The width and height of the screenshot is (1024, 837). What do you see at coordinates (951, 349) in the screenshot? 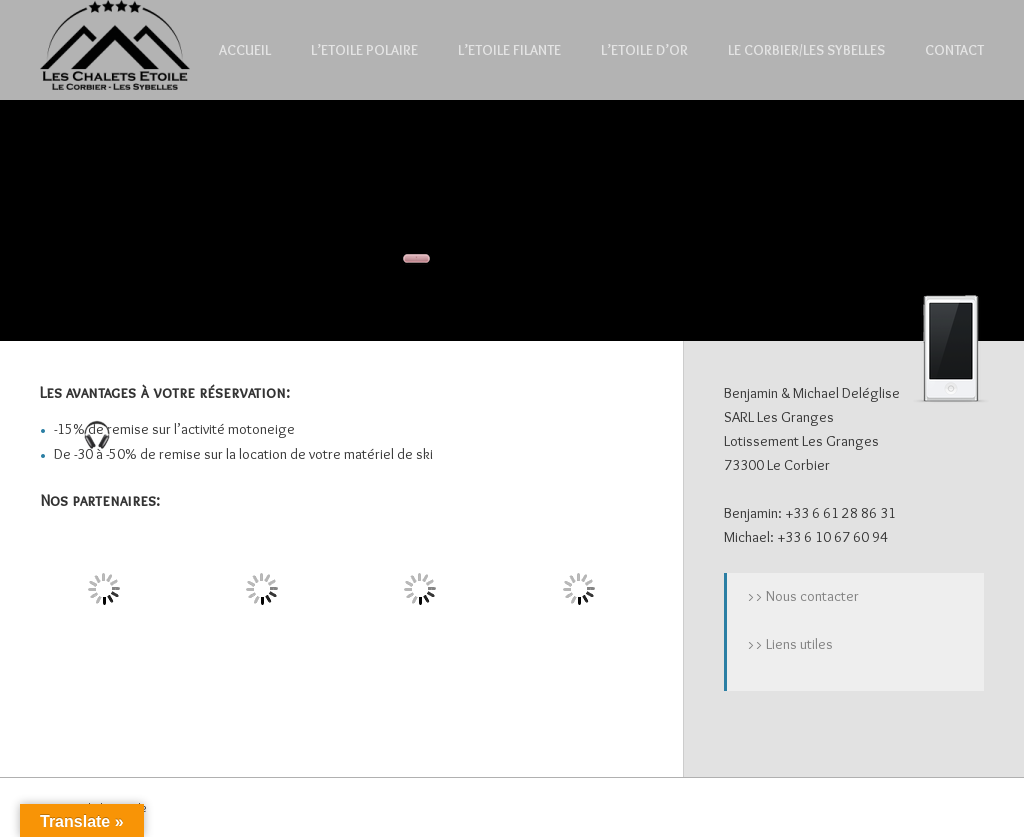
I see `indicates a connected iPod nano device` at bounding box center [951, 349].